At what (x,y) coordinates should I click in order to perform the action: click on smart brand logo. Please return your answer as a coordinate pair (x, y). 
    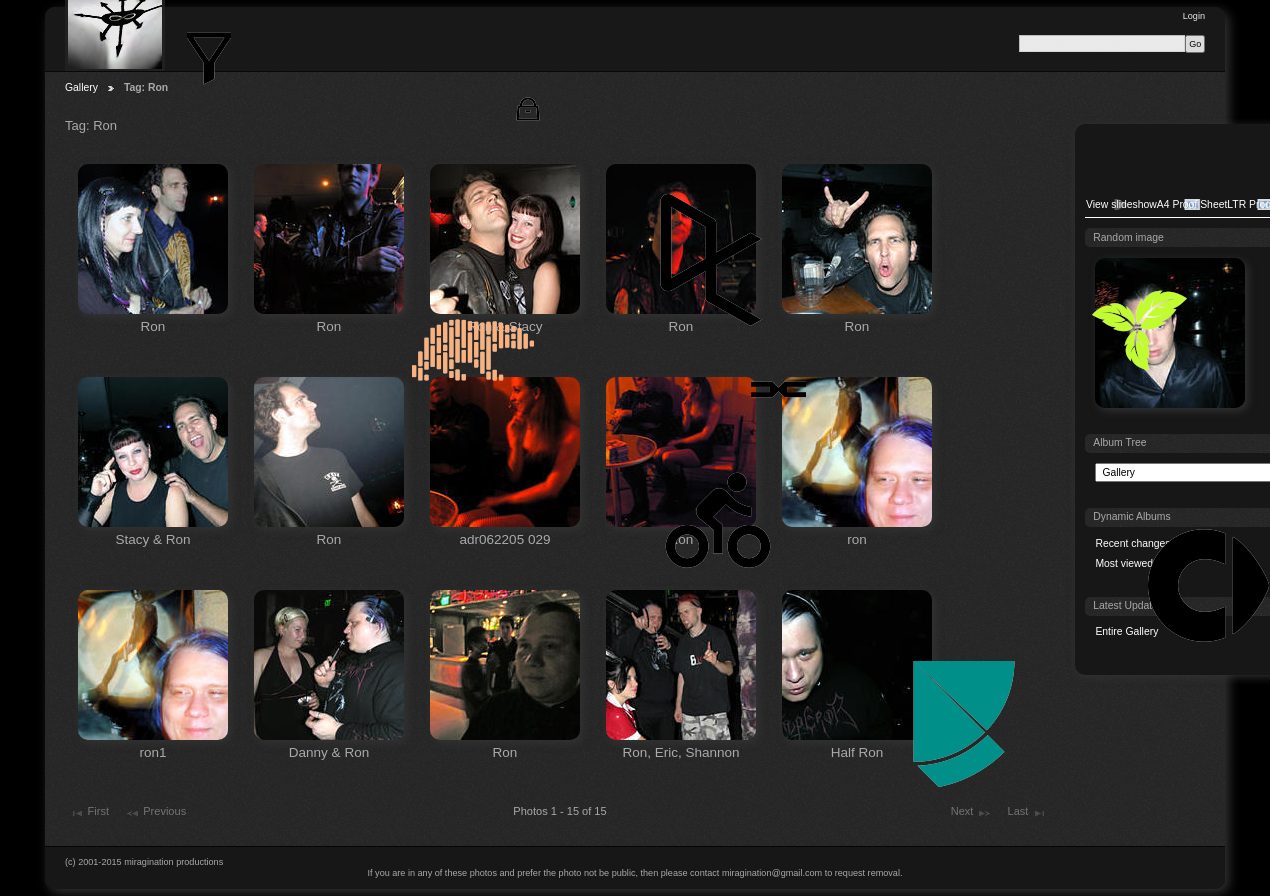
    Looking at the image, I should click on (1208, 585).